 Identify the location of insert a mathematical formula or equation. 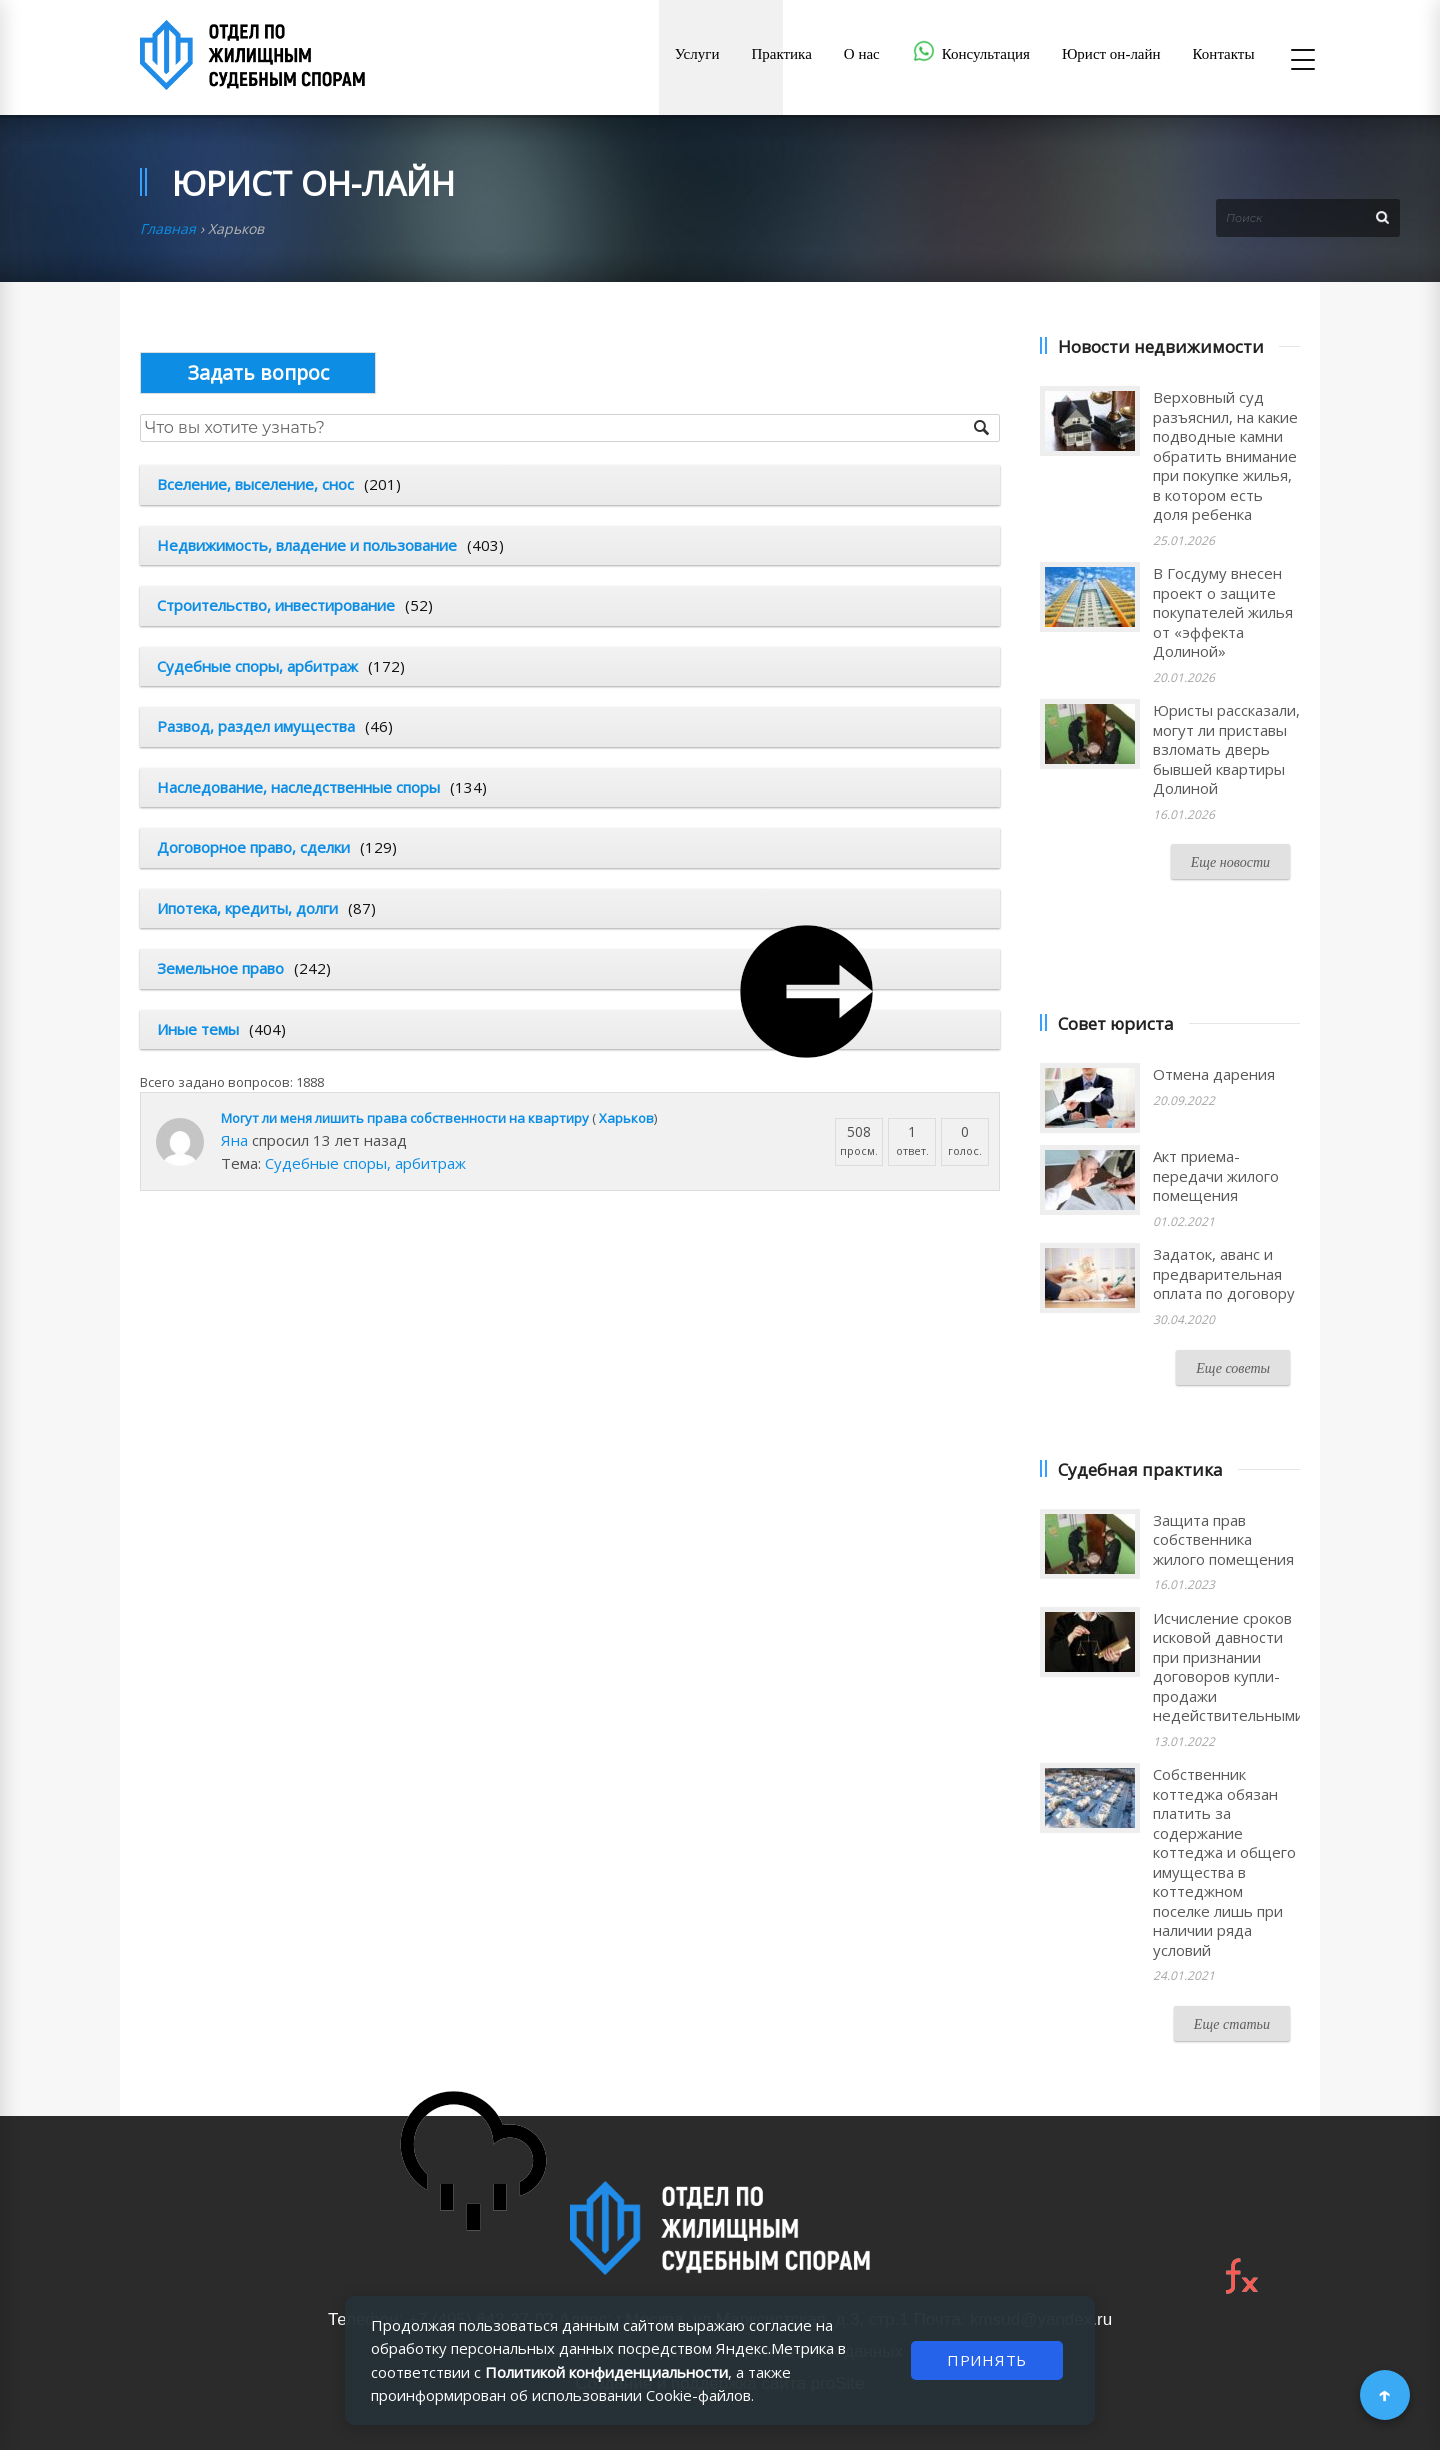
(1242, 2276).